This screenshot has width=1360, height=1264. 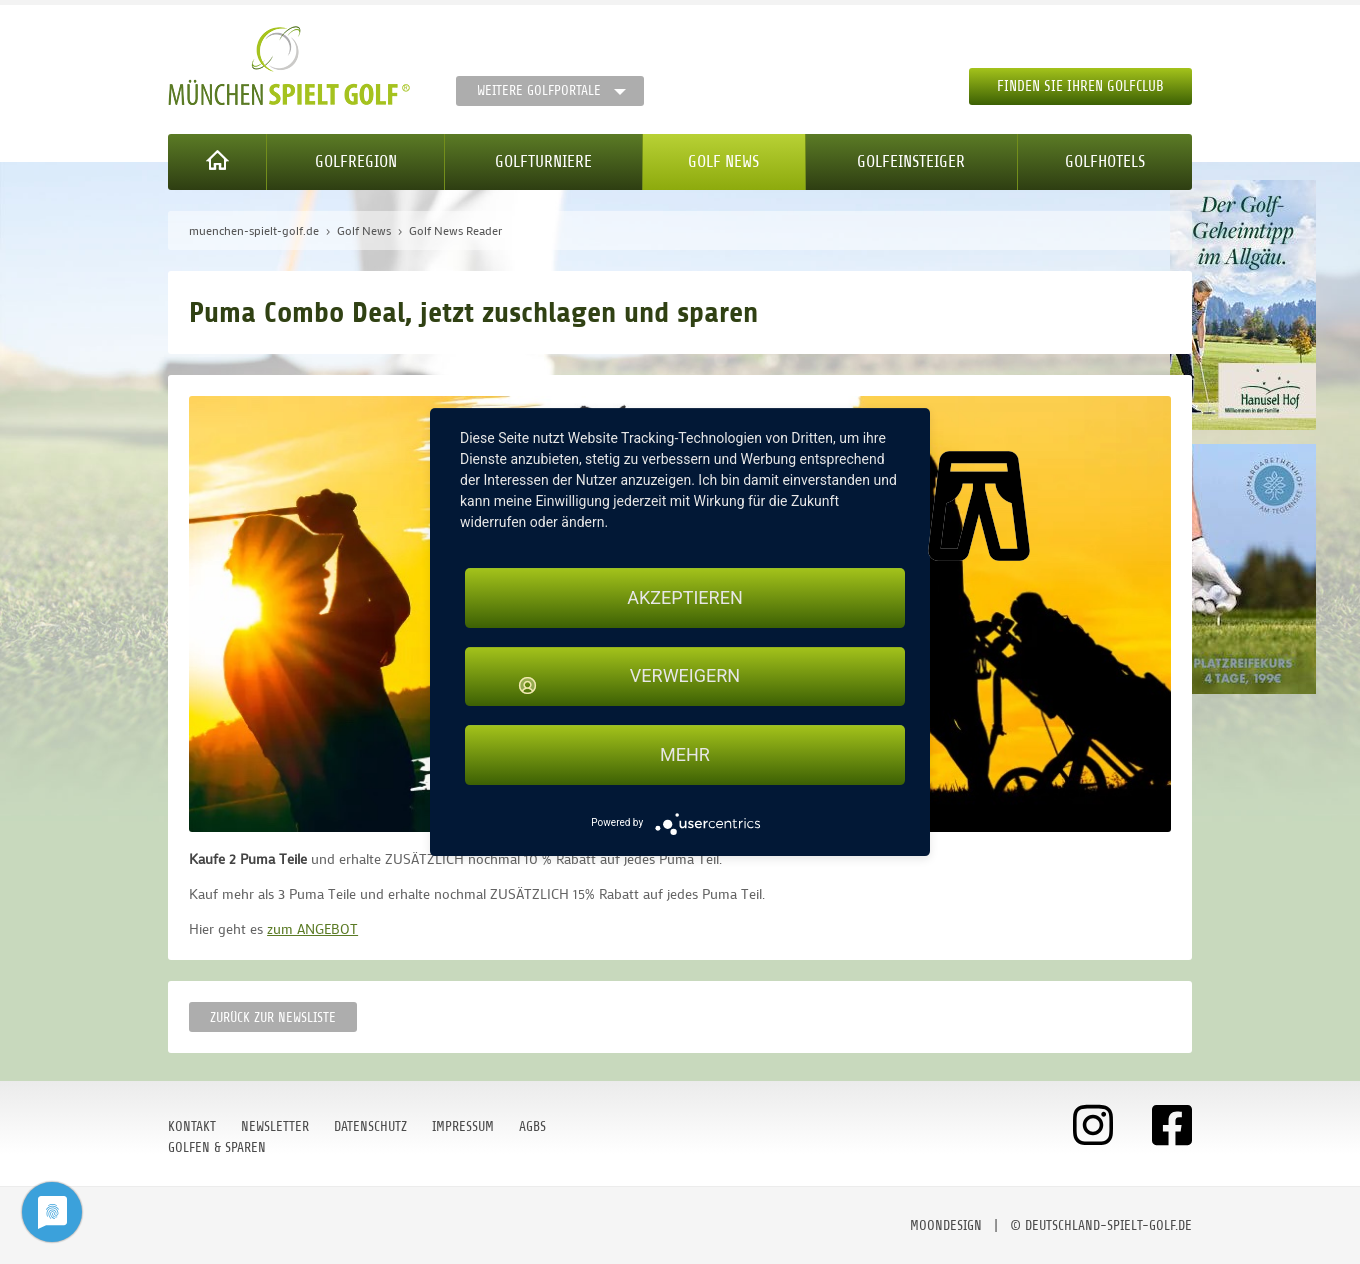 I want to click on browse pants or bottoms category, so click(x=979, y=506).